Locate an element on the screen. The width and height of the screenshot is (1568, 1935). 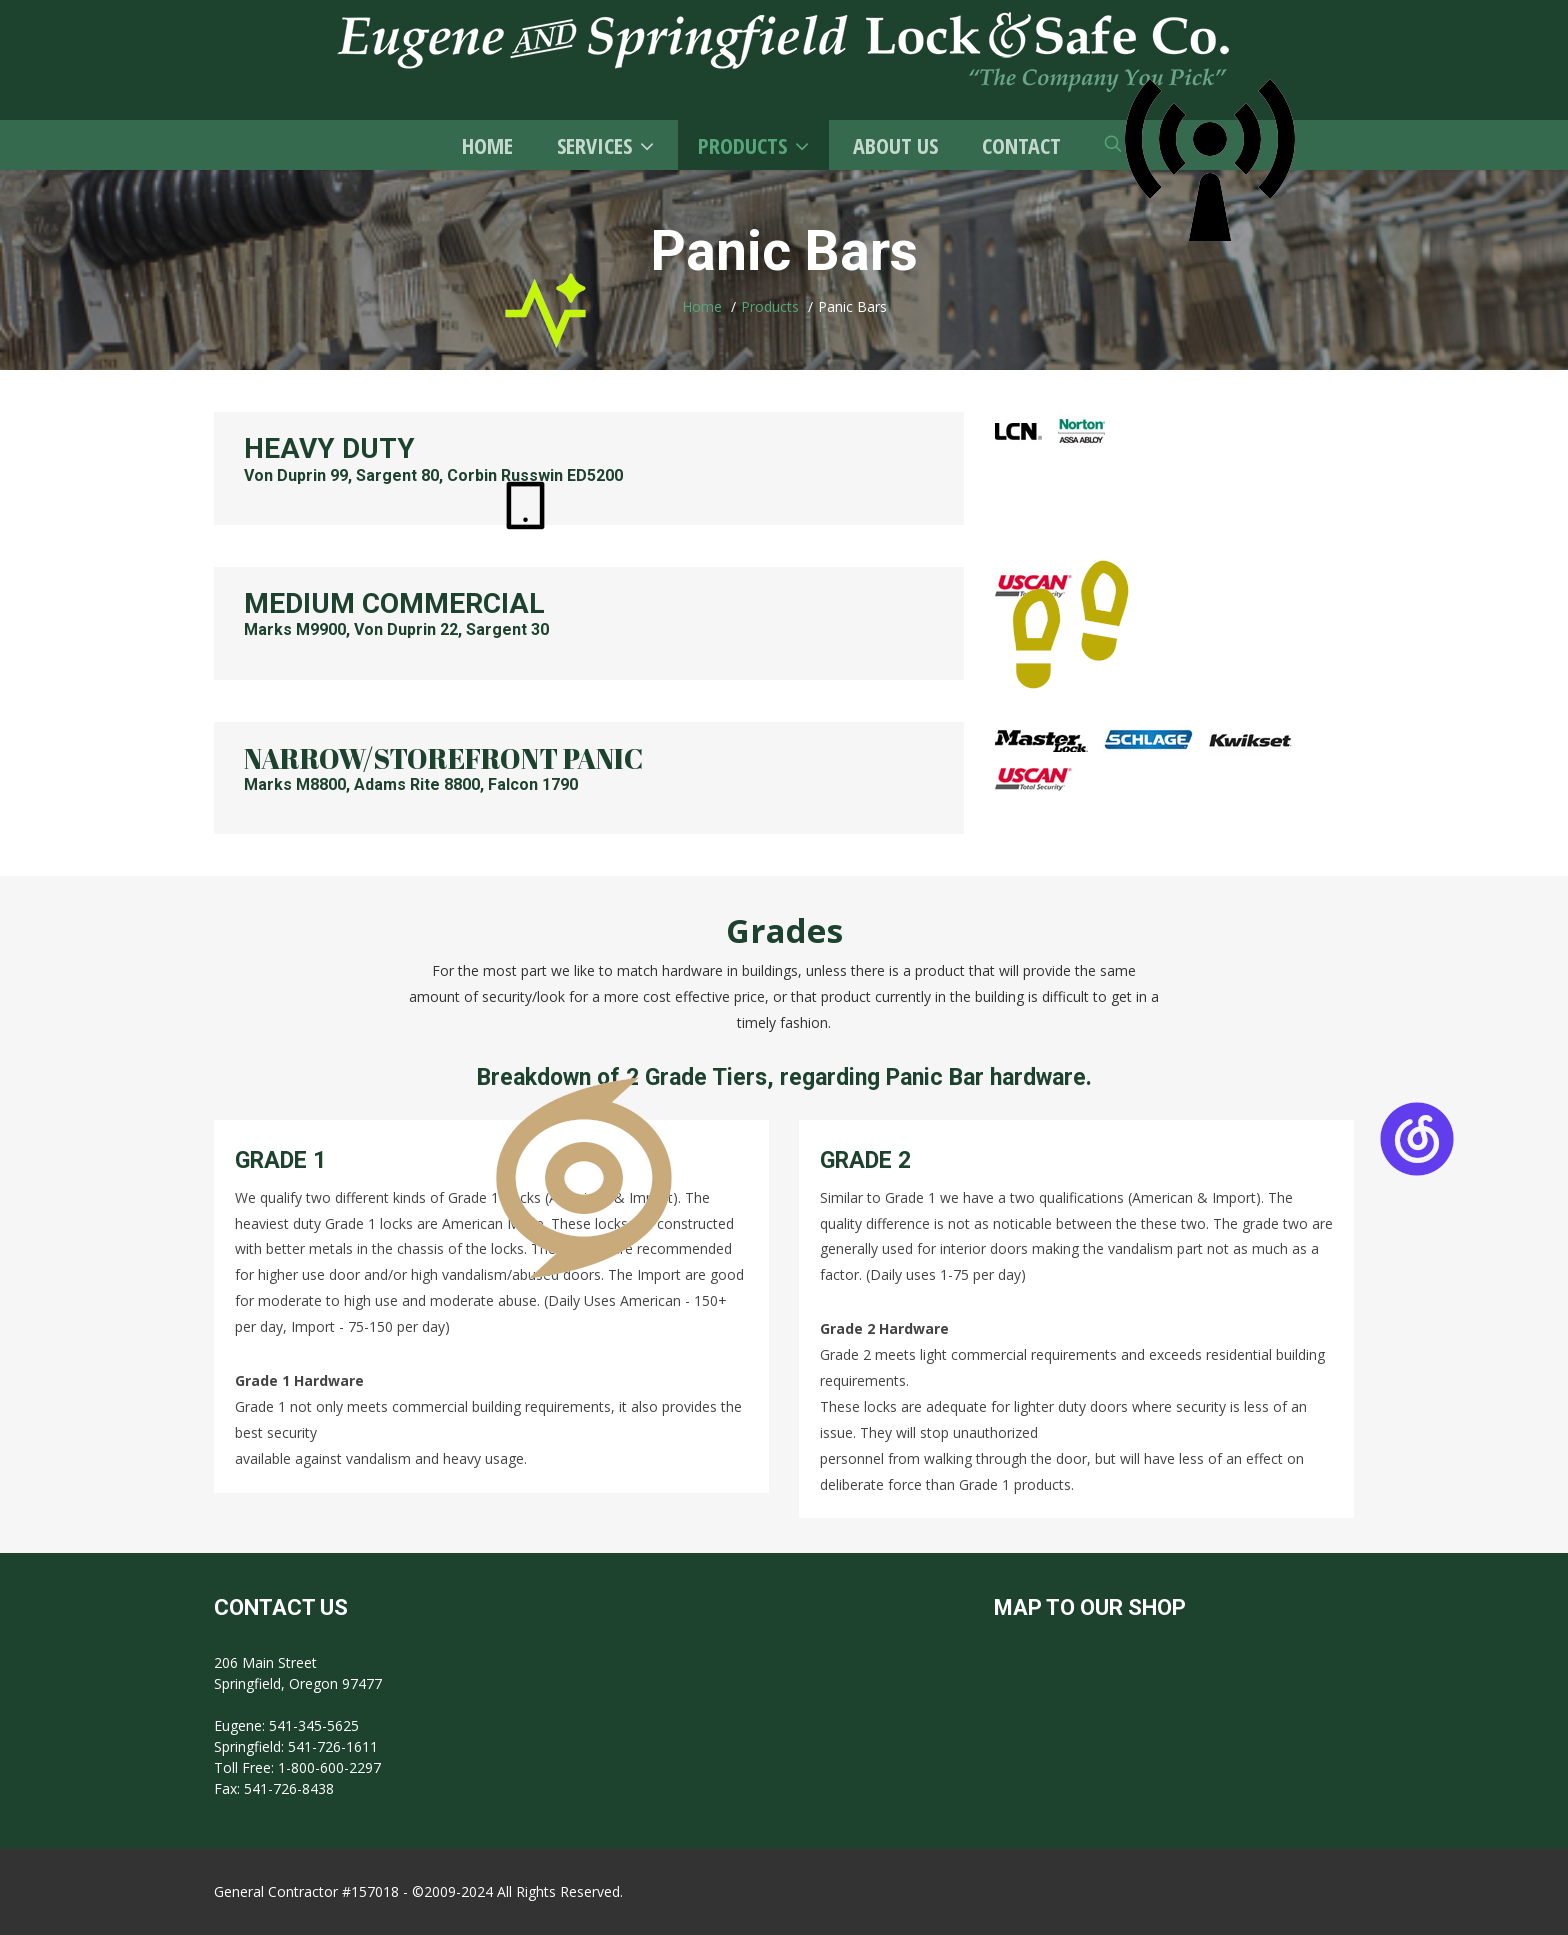
open netease cloud music app is located at coordinates (1417, 1139).